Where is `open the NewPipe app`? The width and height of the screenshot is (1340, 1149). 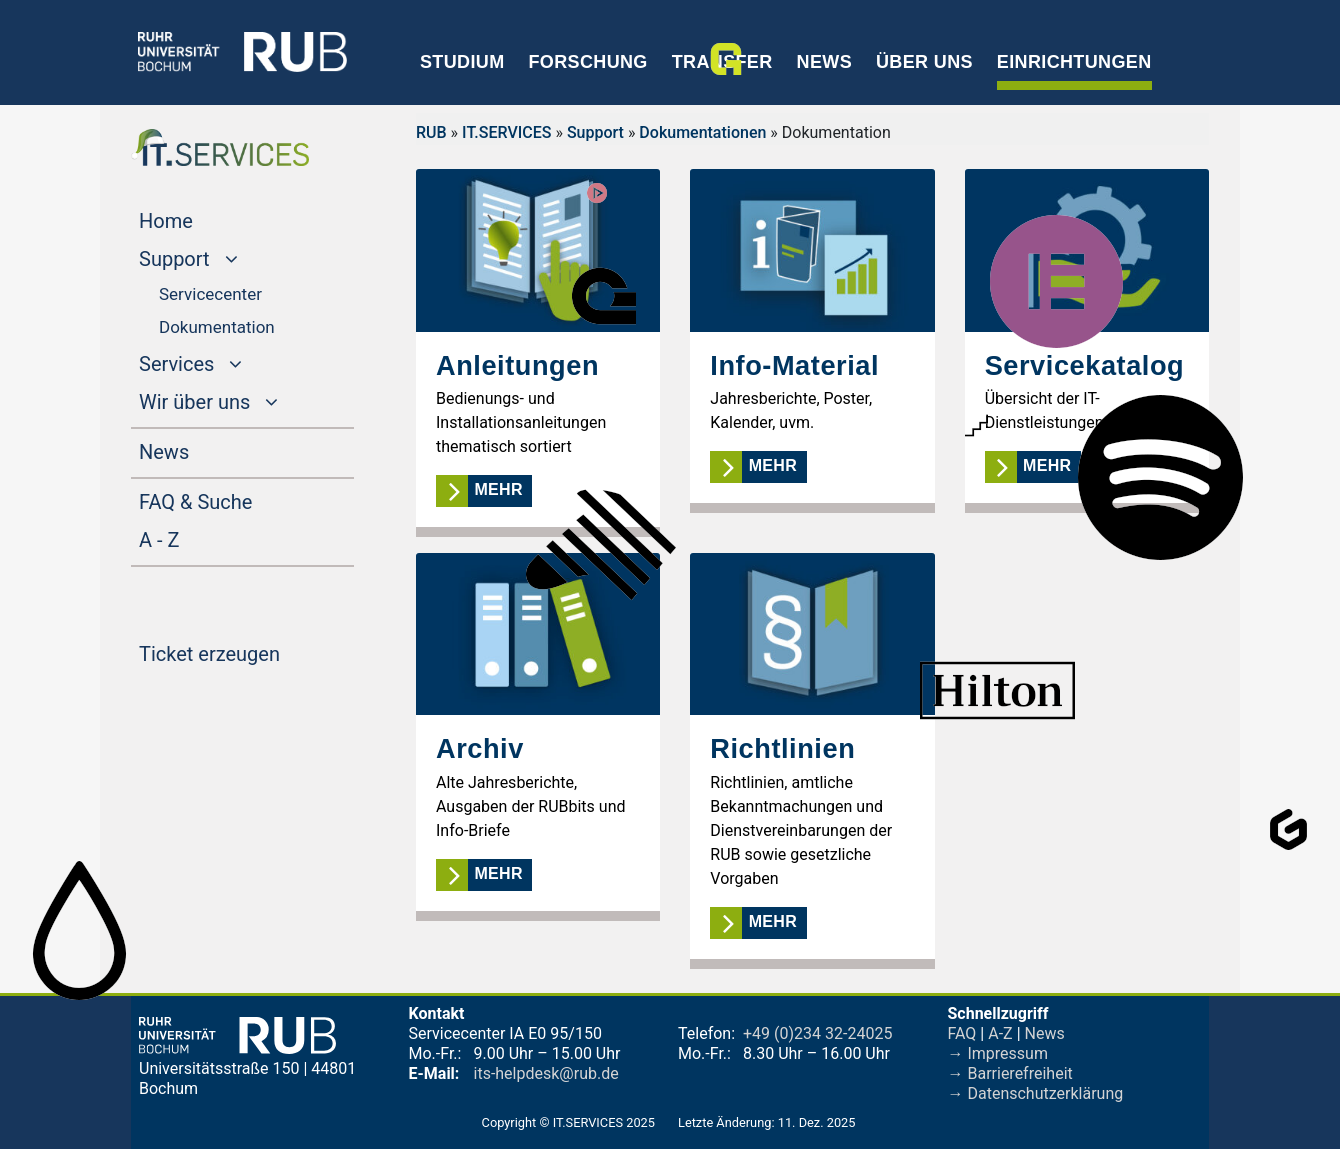 open the NewPipe app is located at coordinates (597, 193).